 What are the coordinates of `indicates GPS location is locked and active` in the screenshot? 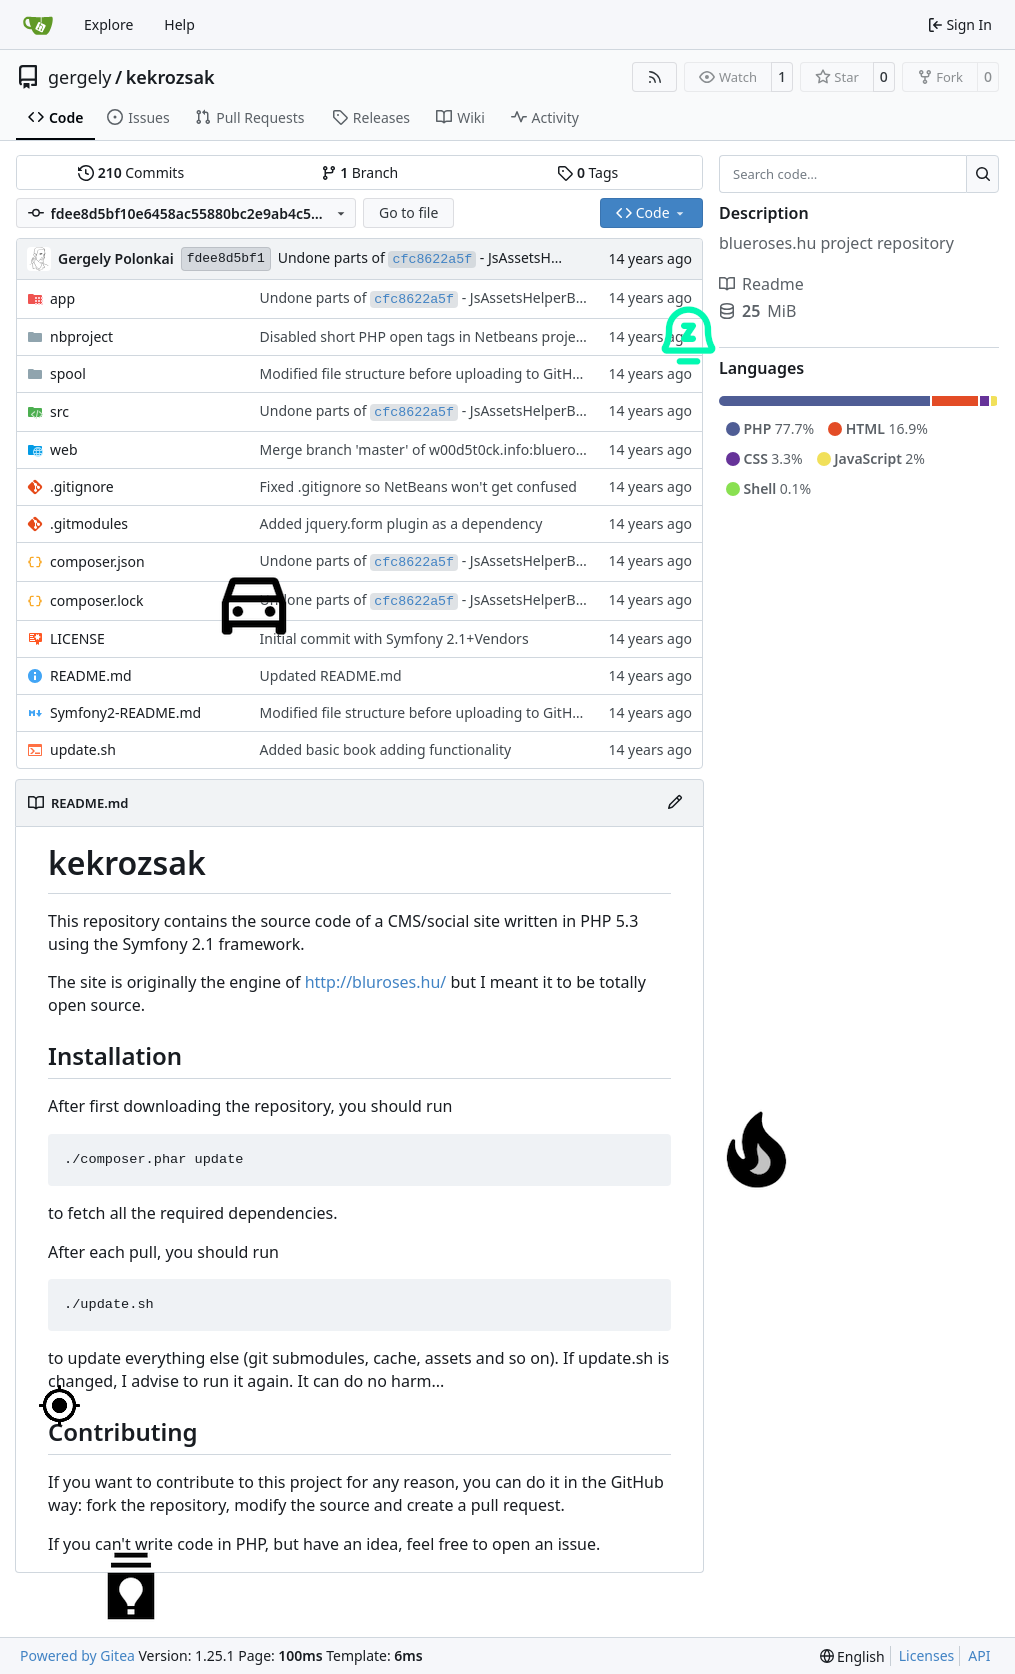 It's located at (59, 1405).